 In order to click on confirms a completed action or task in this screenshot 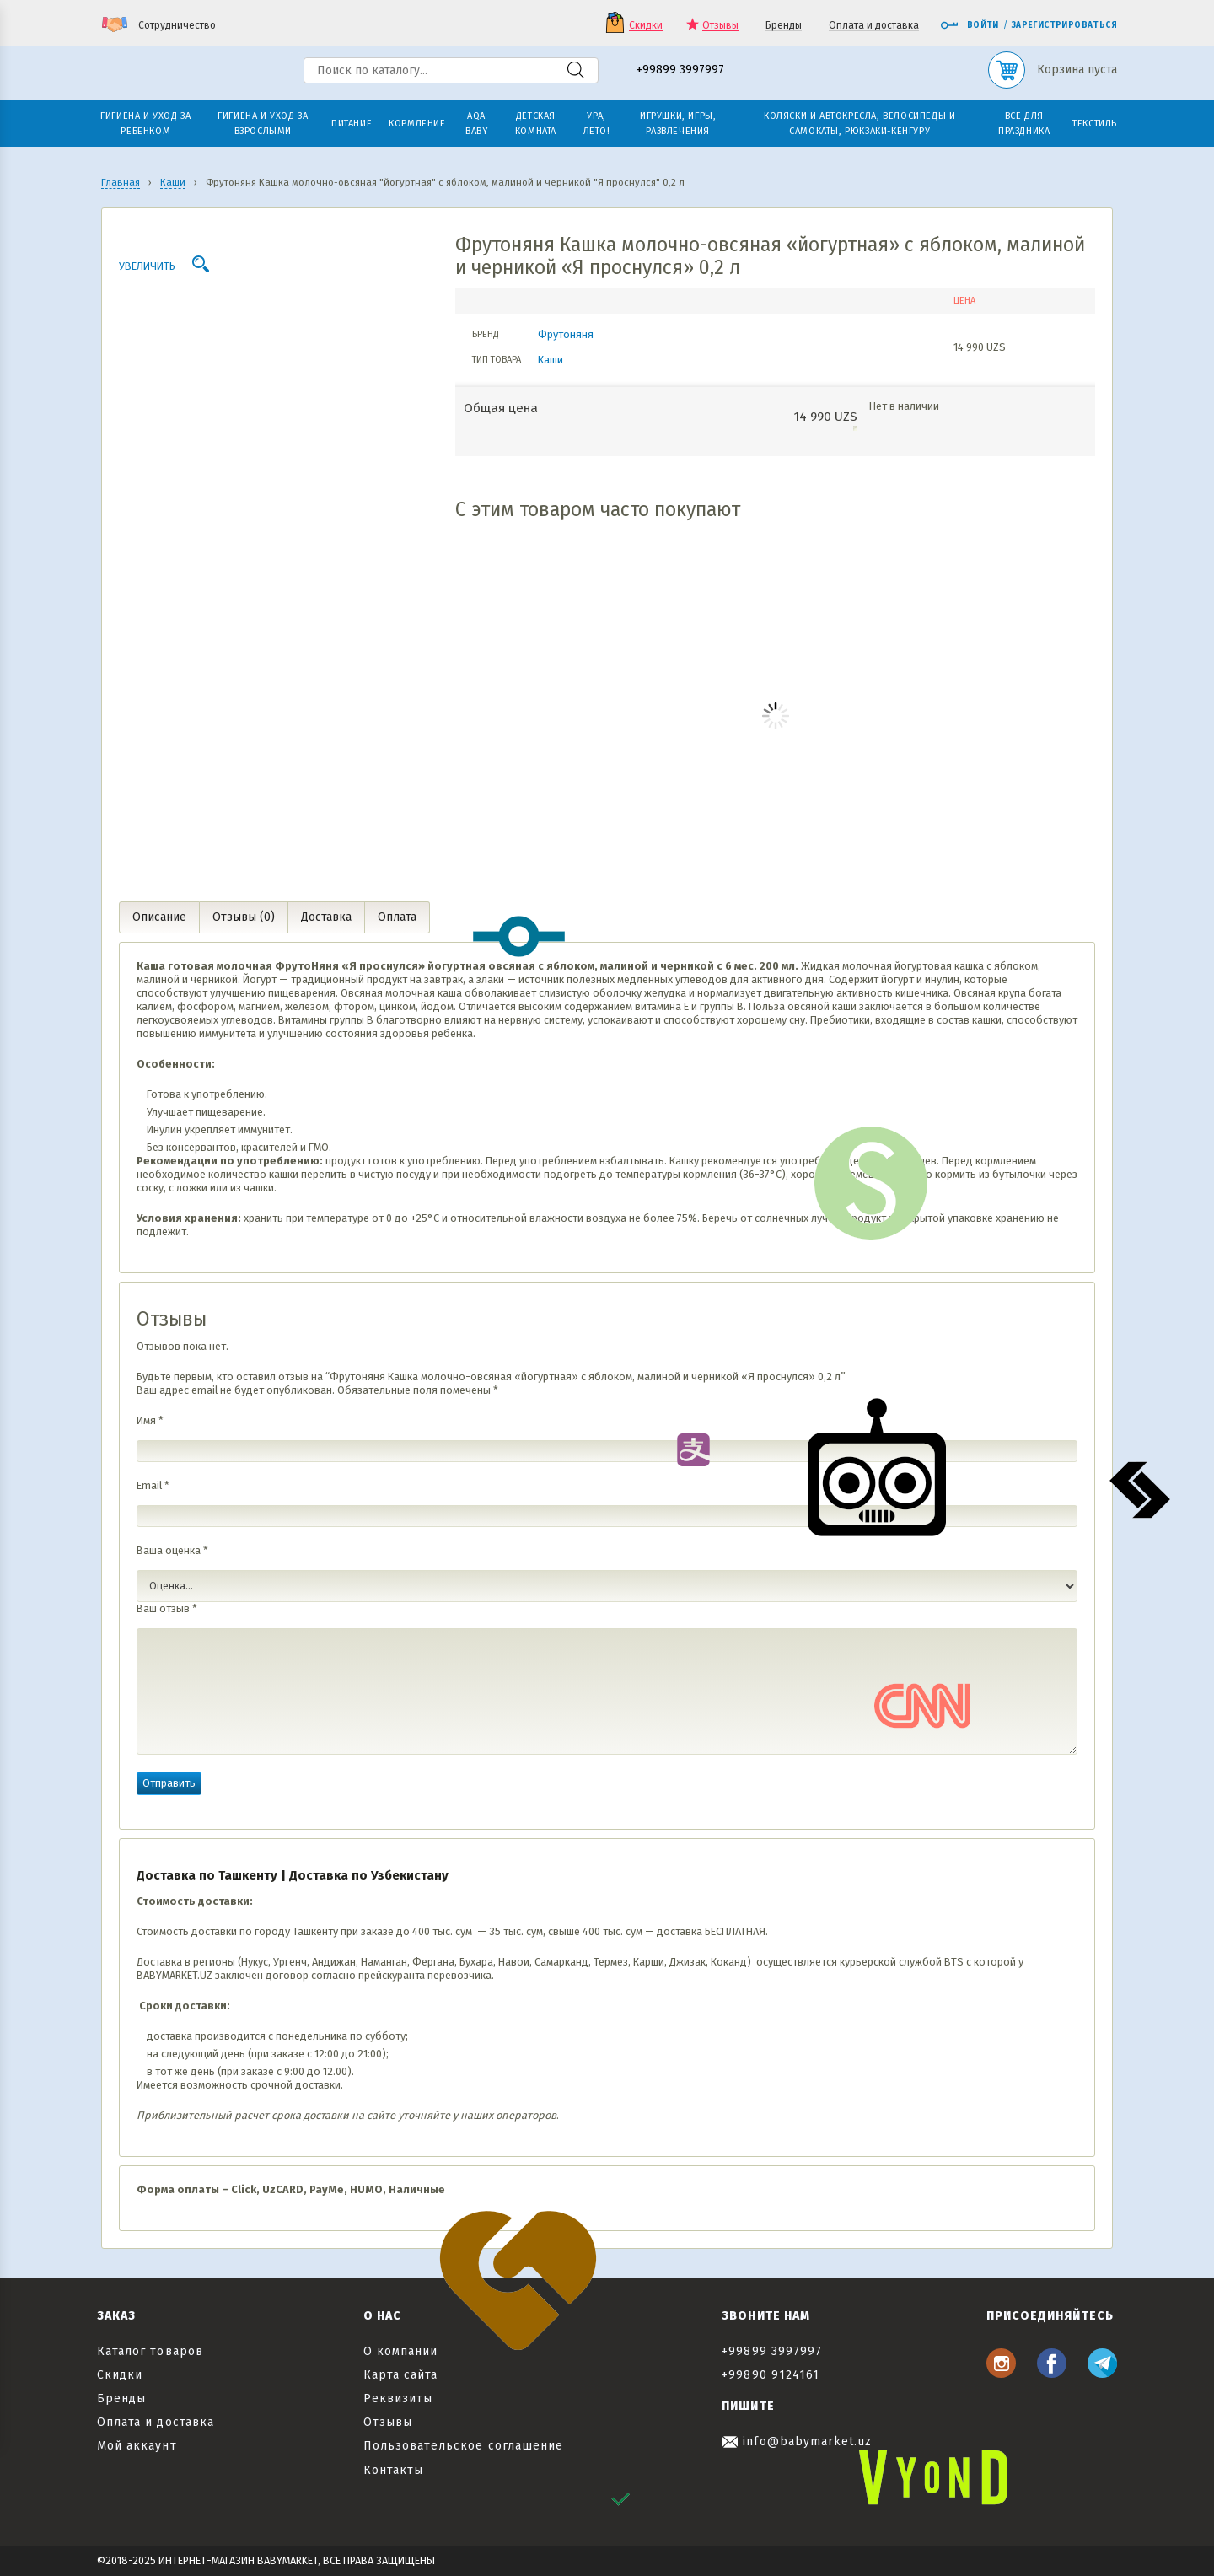, I will do `click(620, 2499)`.